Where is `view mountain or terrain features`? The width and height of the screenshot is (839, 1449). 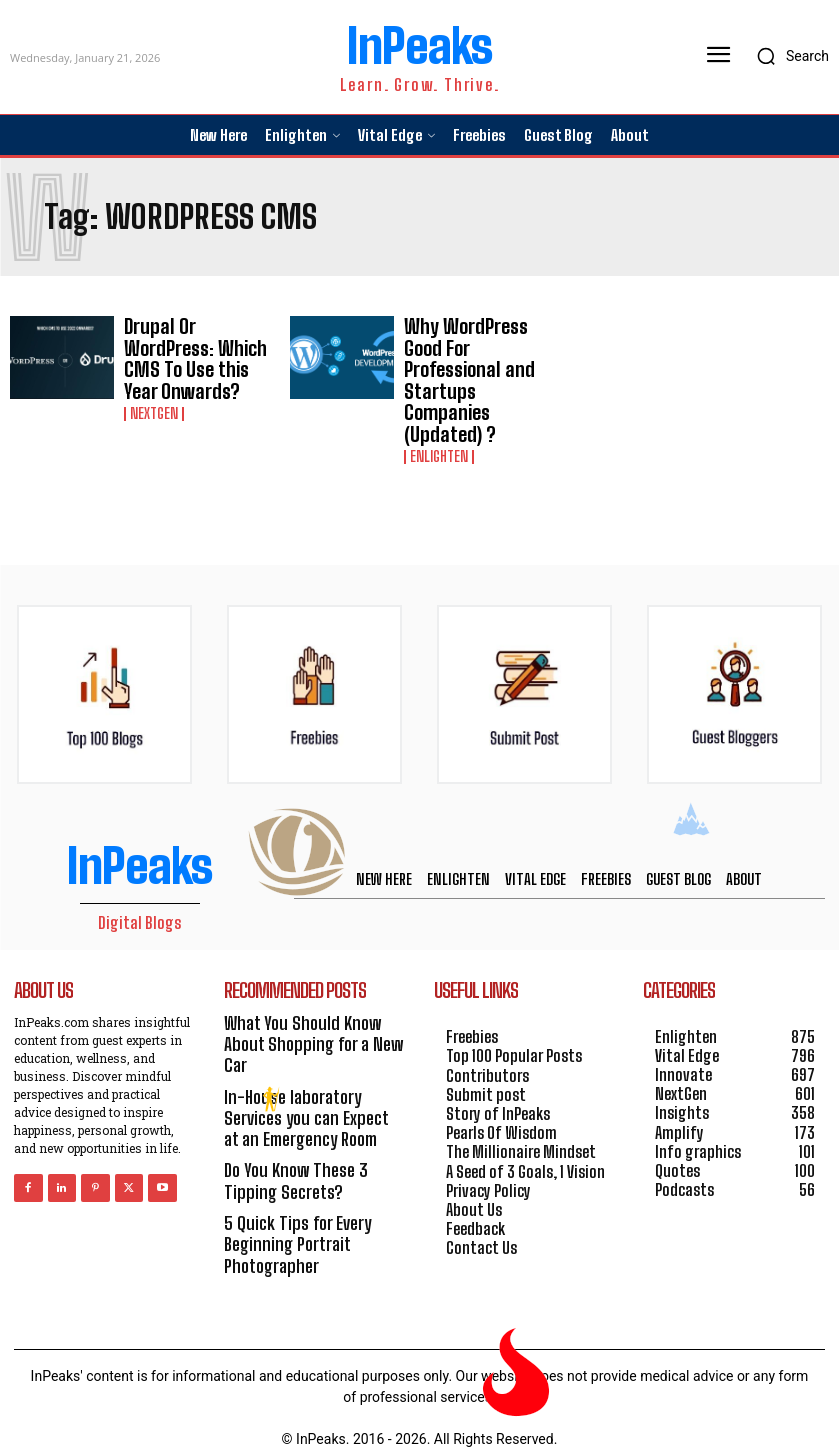
view mountain or terrain features is located at coordinates (691, 820).